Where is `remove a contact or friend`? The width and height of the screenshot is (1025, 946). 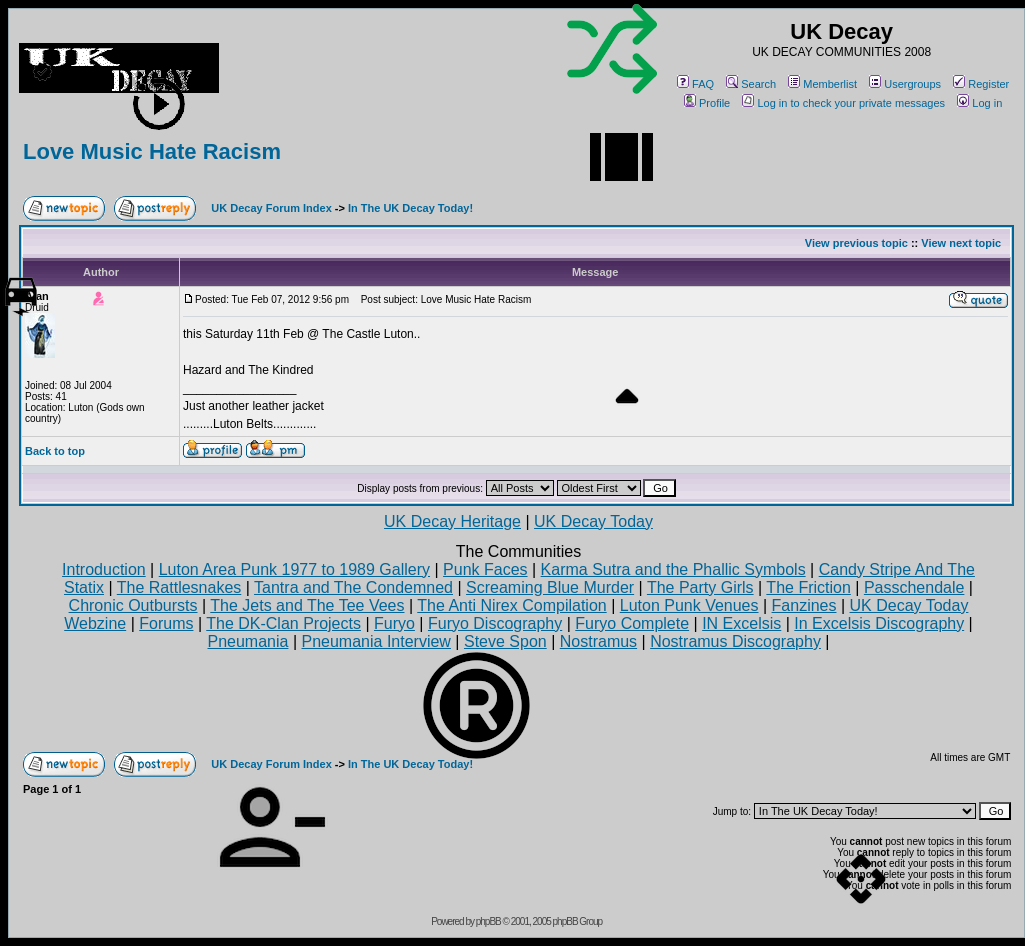 remove a contact or friend is located at coordinates (270, 827).